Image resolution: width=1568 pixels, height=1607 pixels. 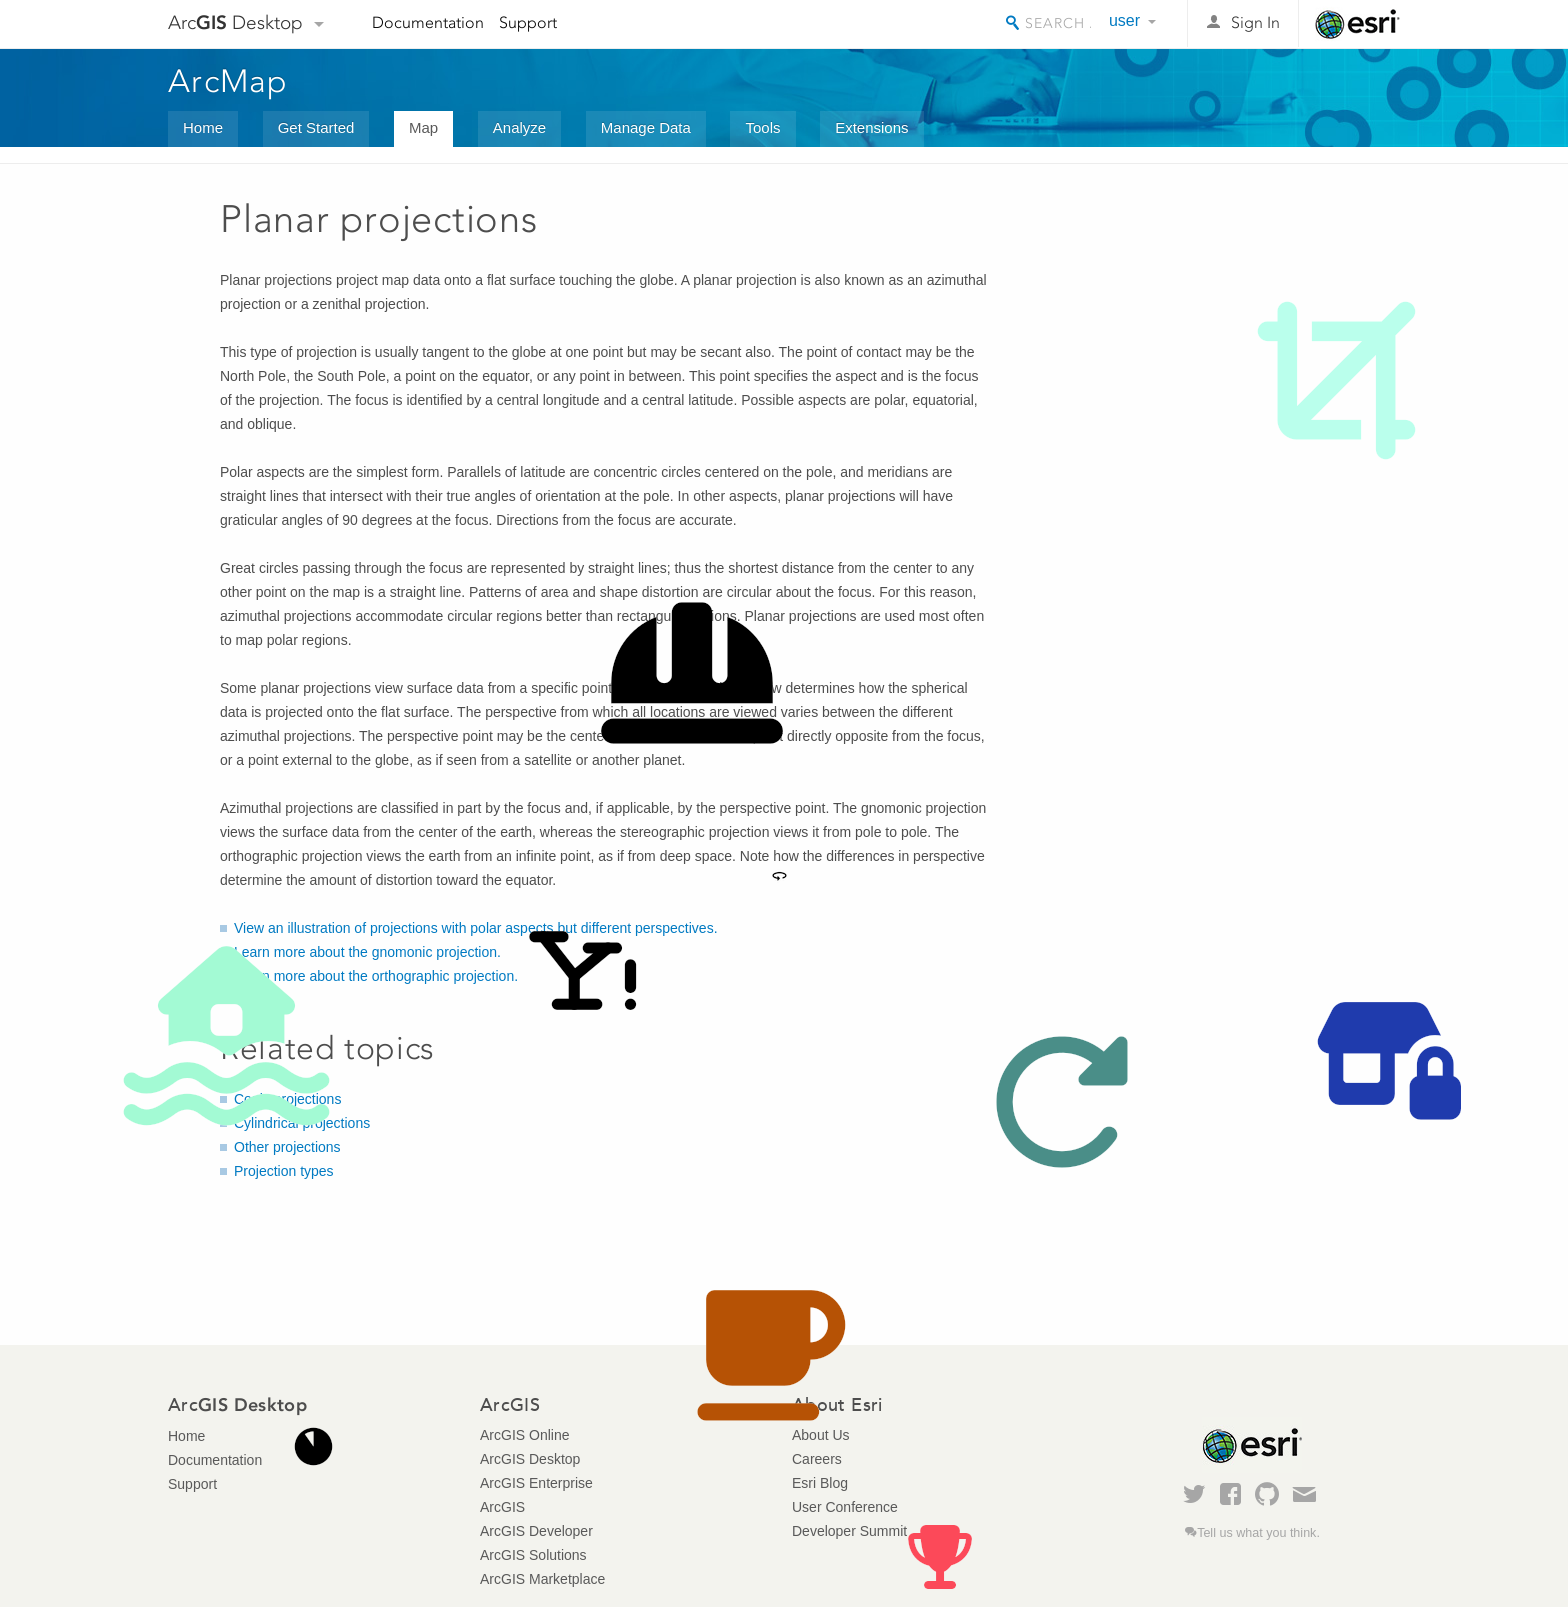 I want to click on redo the last undone action, so click(x=1062, y=1102).